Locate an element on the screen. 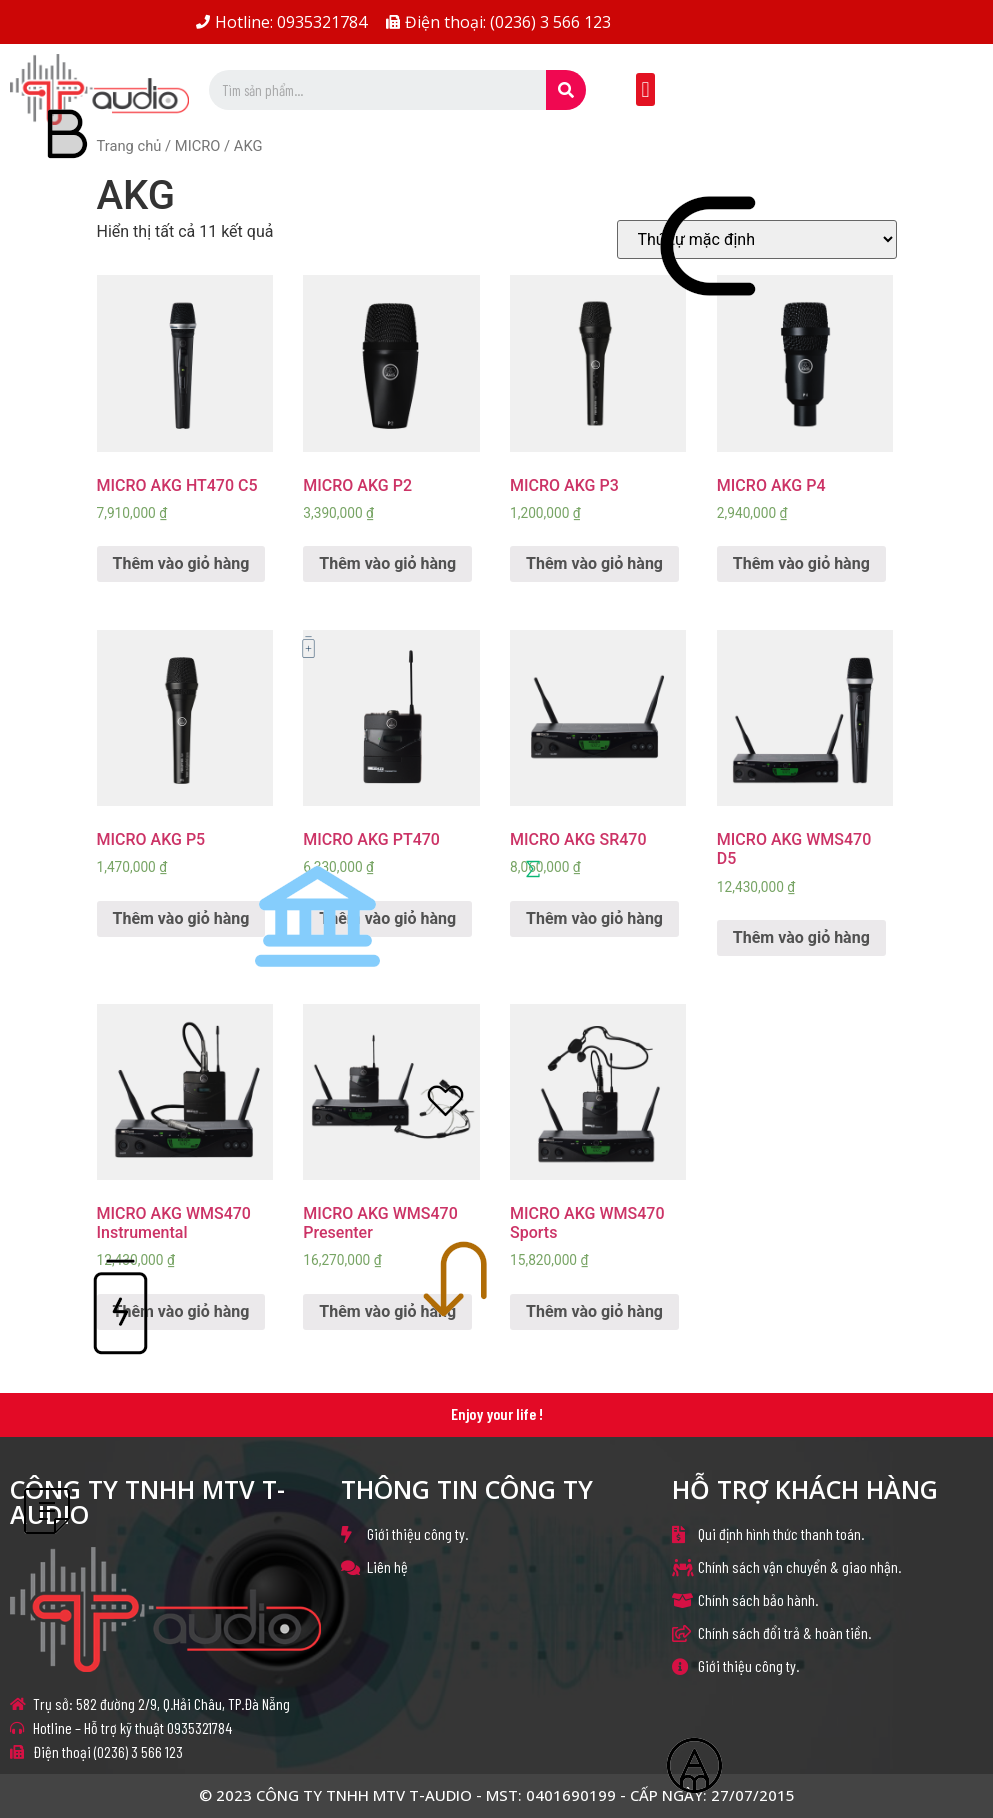  add to favorites is located at coordinates (445, 1099).